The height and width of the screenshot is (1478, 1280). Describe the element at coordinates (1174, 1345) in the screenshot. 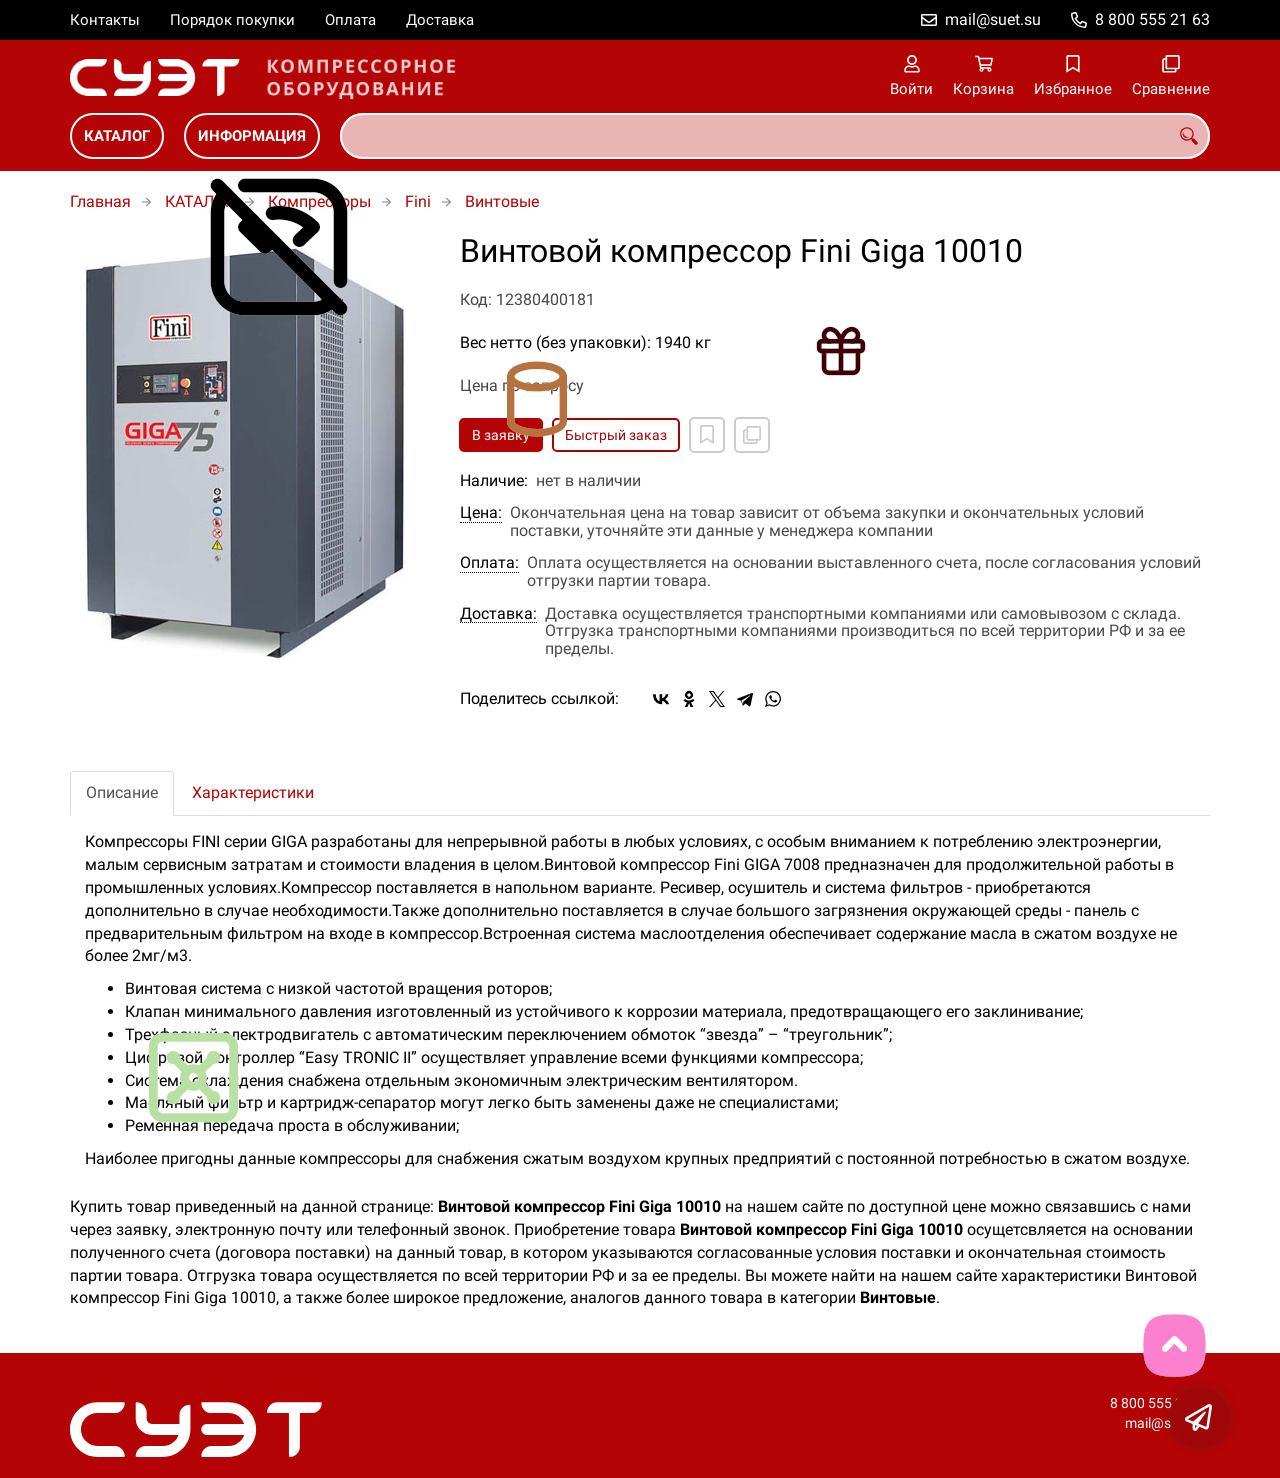

I see `scroll to top of page` at that location.